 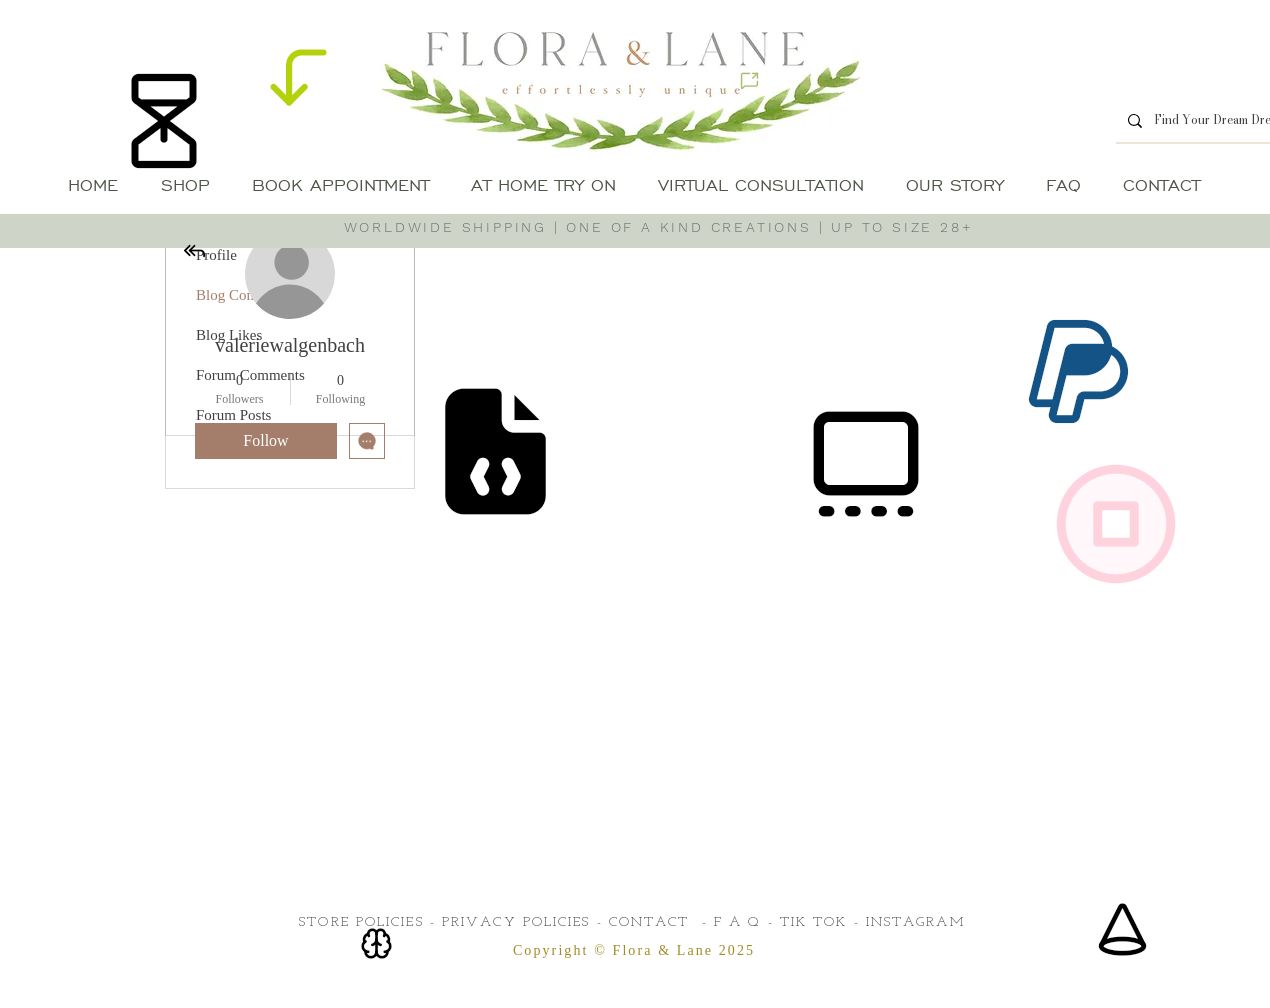 I want to click on represents a 3D cone shape or geometric object, so click(x=1122, y=929).